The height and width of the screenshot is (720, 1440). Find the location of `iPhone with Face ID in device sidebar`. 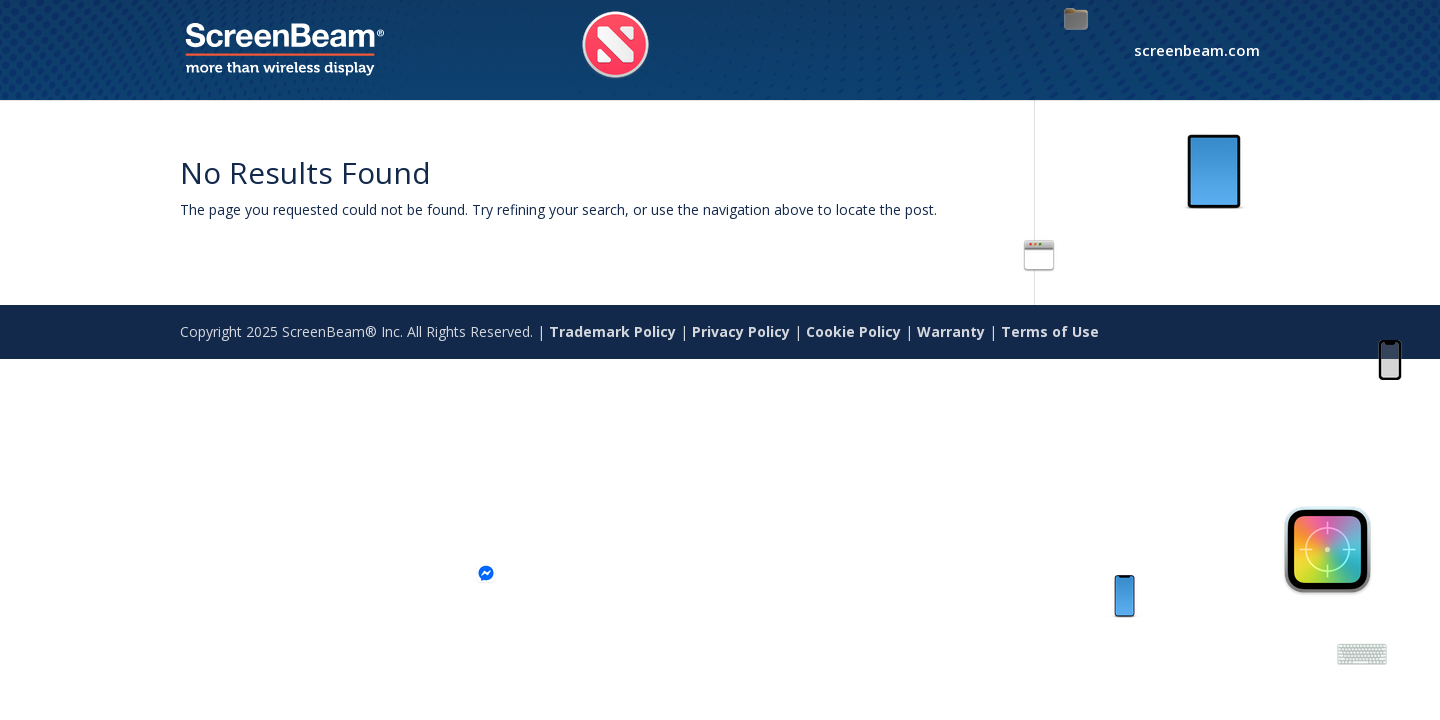

iPhone with Face ID in device sidebar is located at coordinates (1390, 360).